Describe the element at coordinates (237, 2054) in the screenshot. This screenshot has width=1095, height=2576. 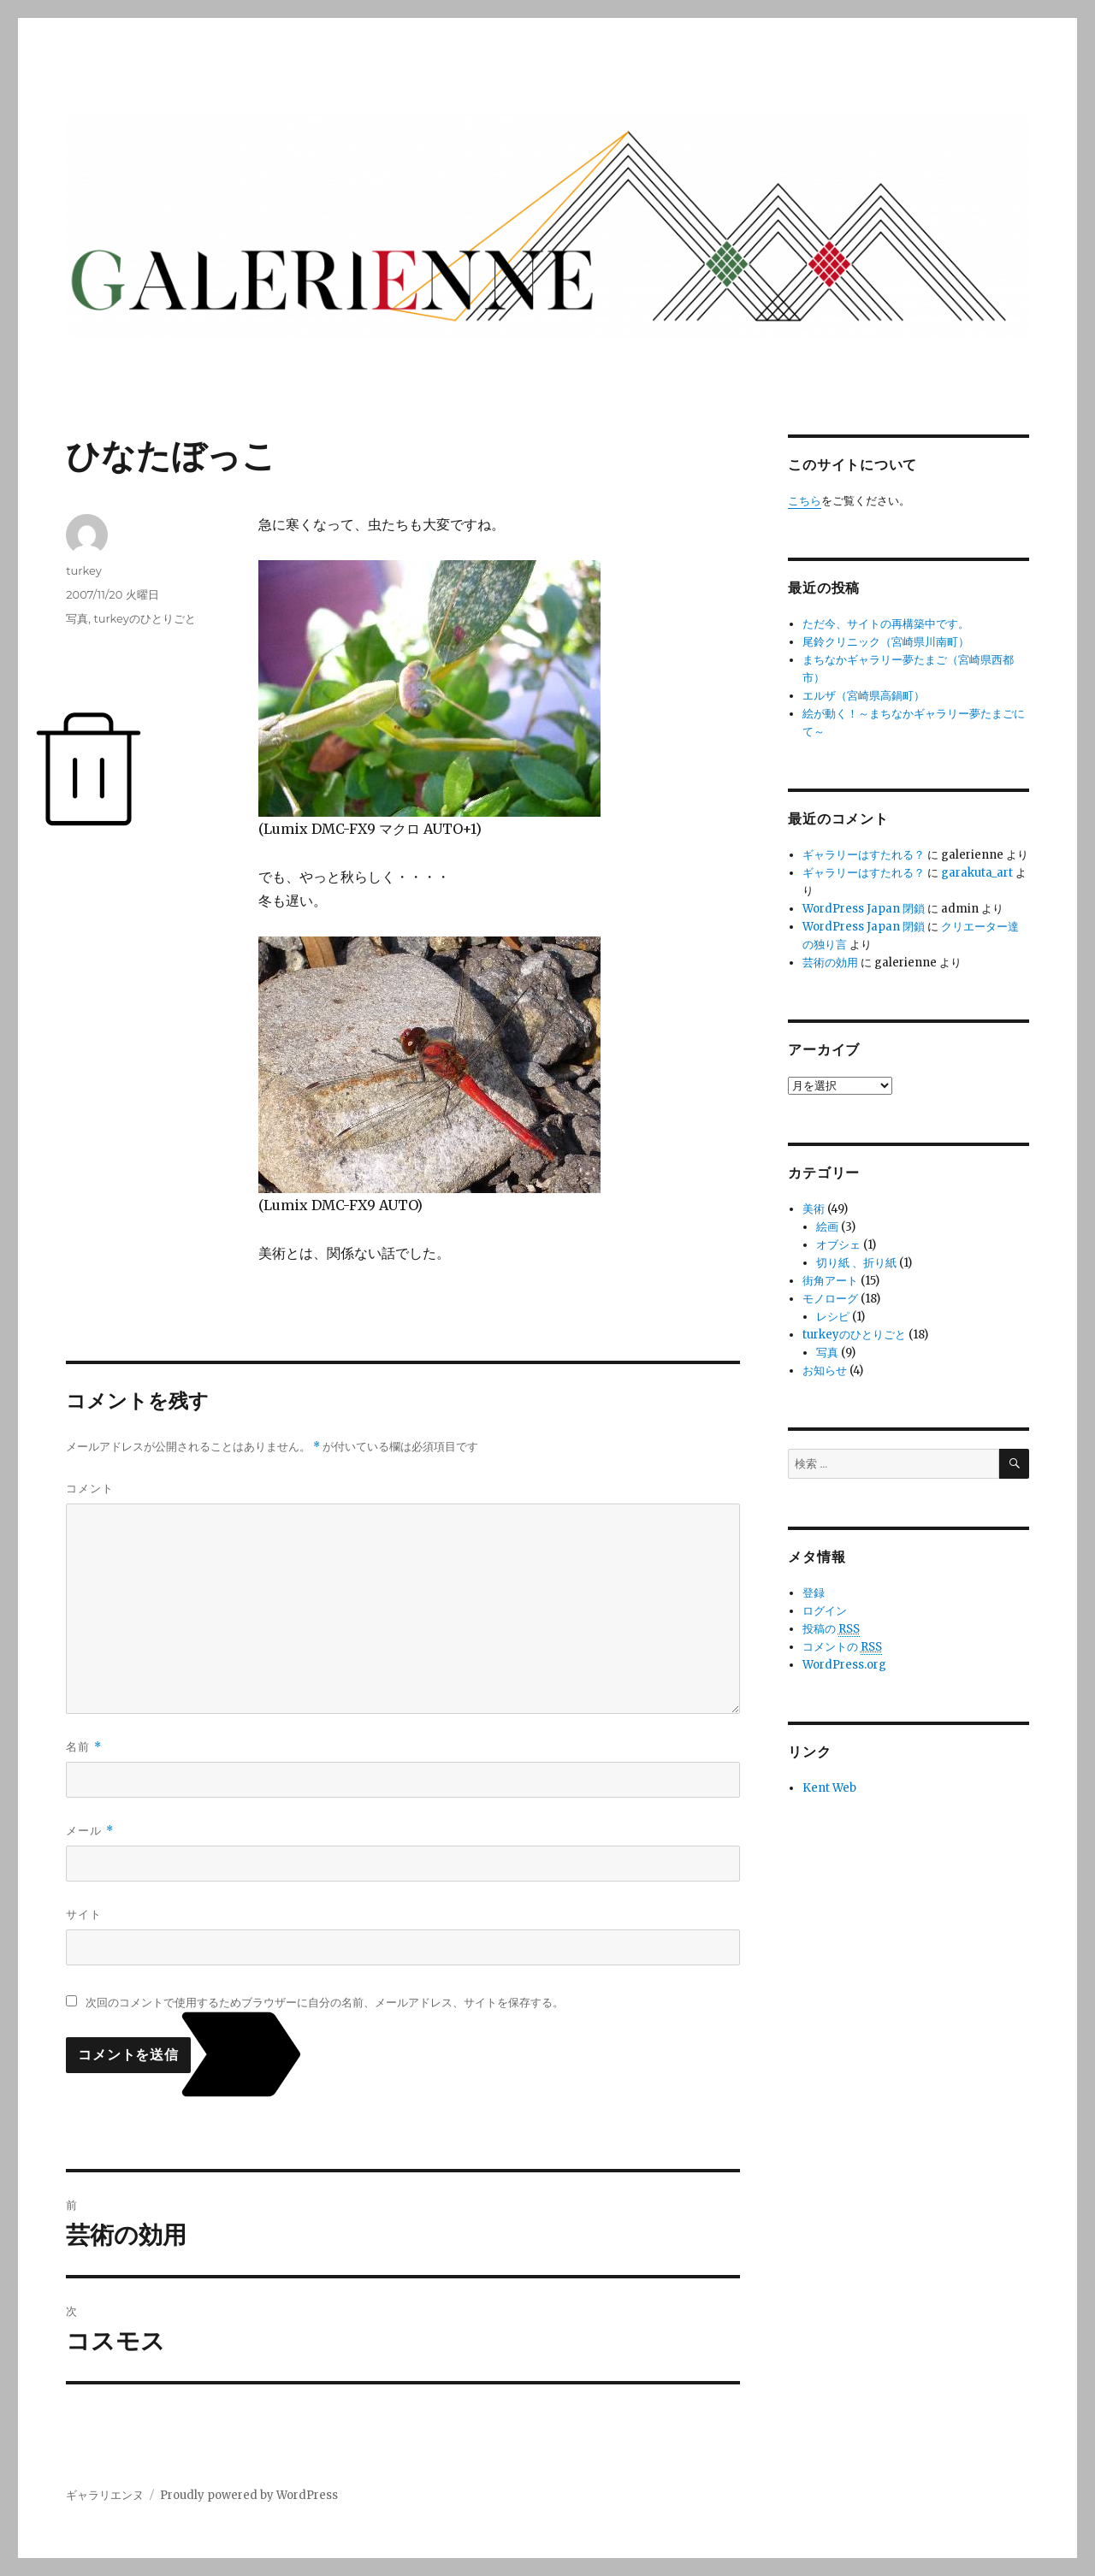
I see `apply a label or tag to an item` at that location.